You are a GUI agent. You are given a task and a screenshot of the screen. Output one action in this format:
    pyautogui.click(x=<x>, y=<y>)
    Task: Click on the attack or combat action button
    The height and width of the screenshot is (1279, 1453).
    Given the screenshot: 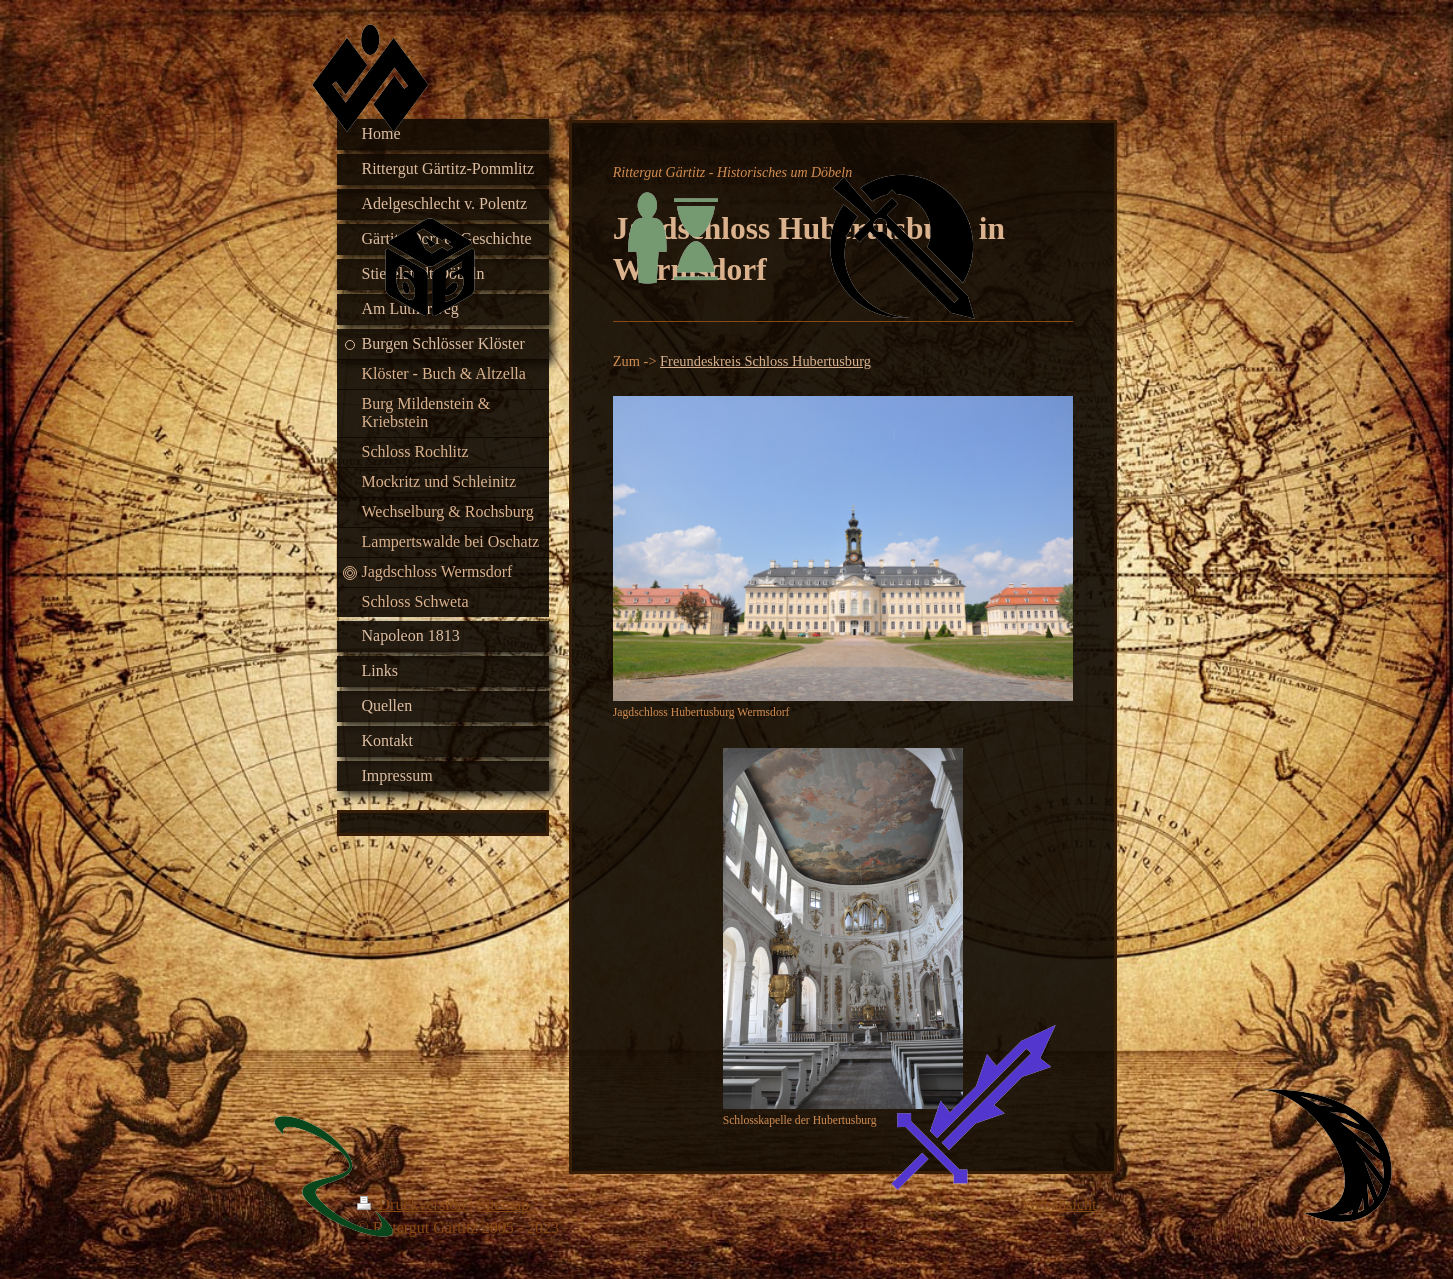 What is the action you would take?
    pyautogui.click(x=901, y=246)
    